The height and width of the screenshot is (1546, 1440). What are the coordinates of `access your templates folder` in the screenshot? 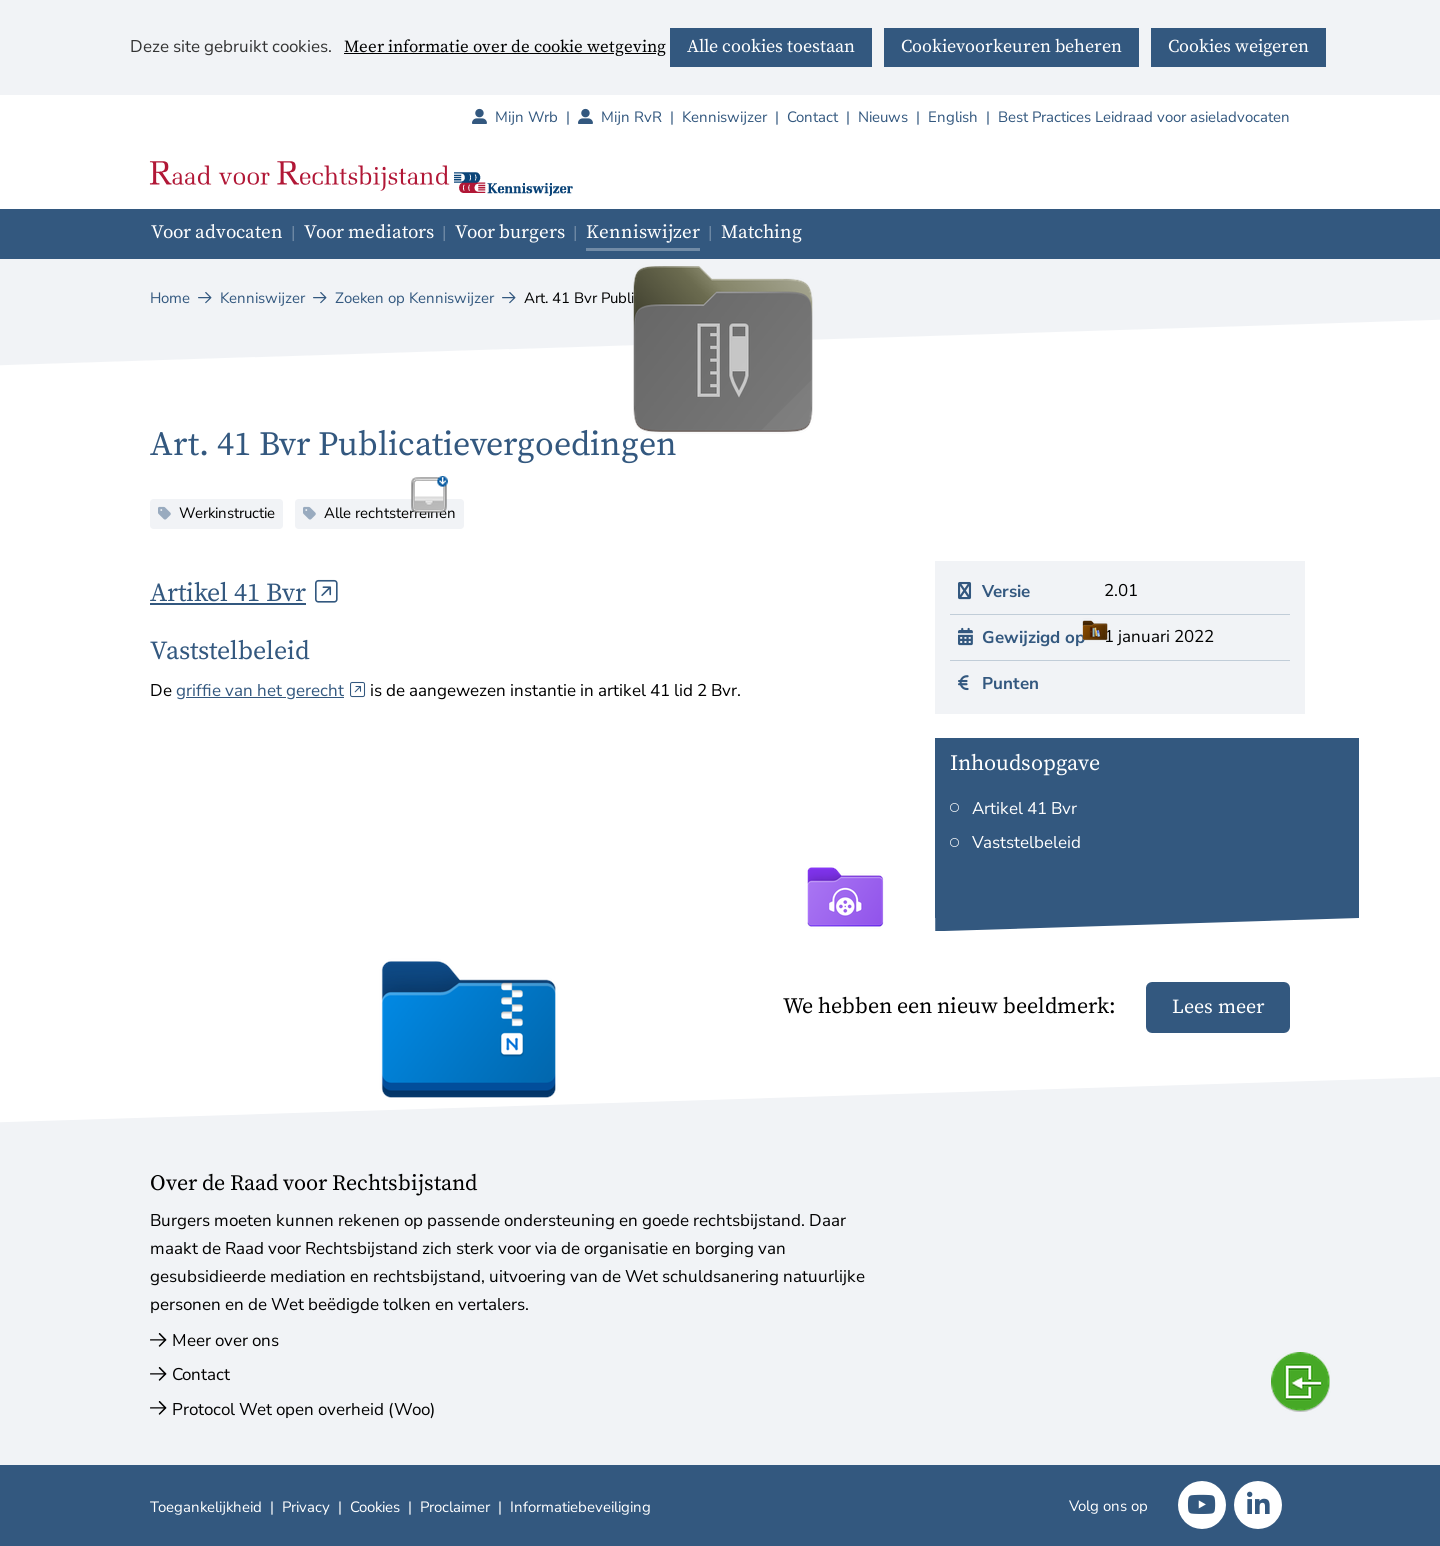 It's located at (723, 349).